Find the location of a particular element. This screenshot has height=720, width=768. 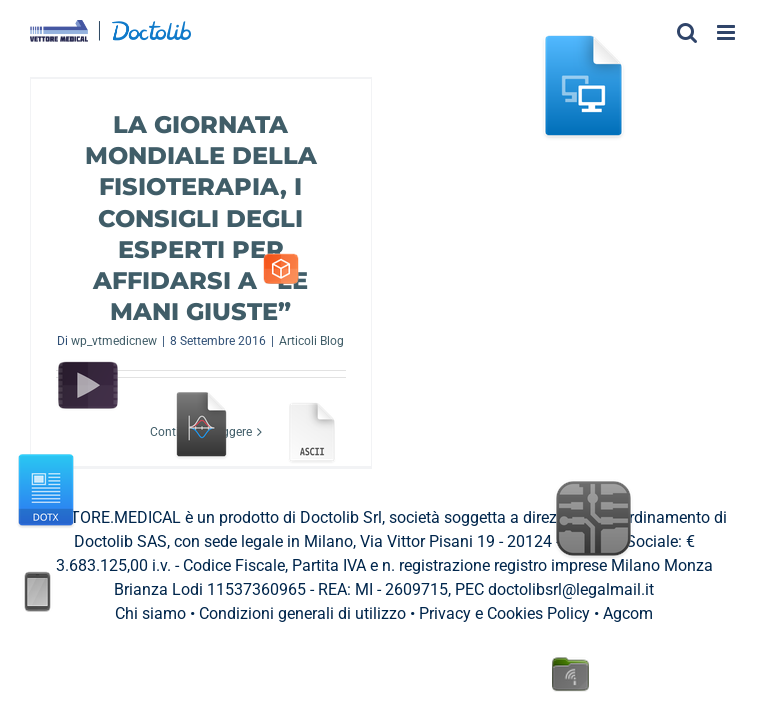

open a 3D model file in STL binary format is located at coordinates (281, 268).